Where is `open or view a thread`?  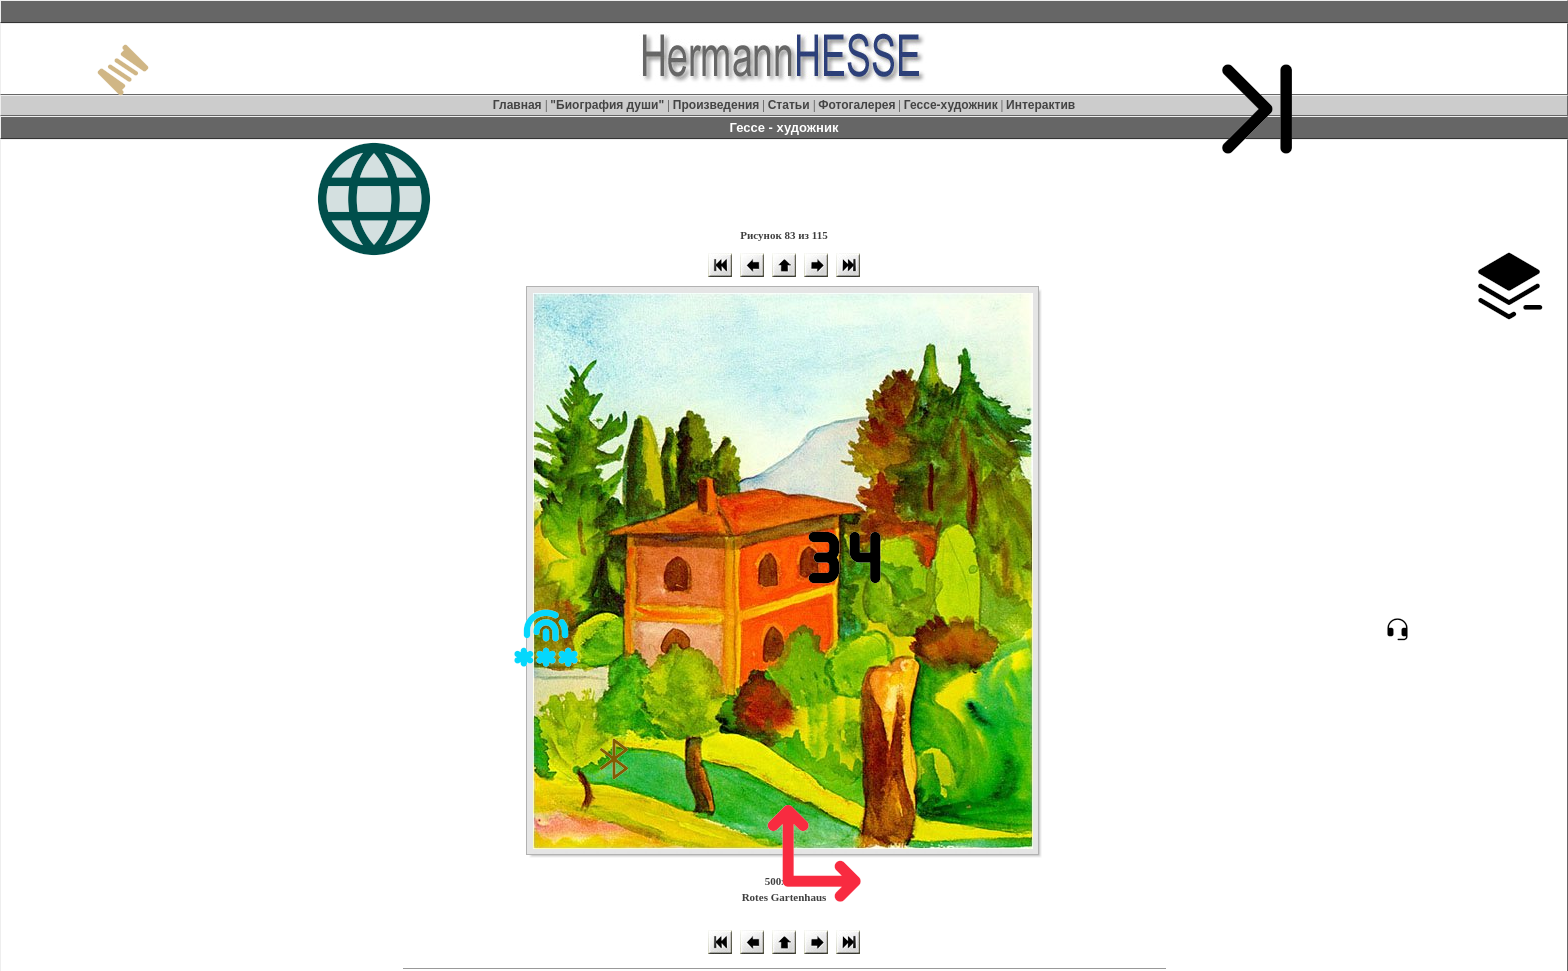
open or view a thread is located at coordinates (123, 70).